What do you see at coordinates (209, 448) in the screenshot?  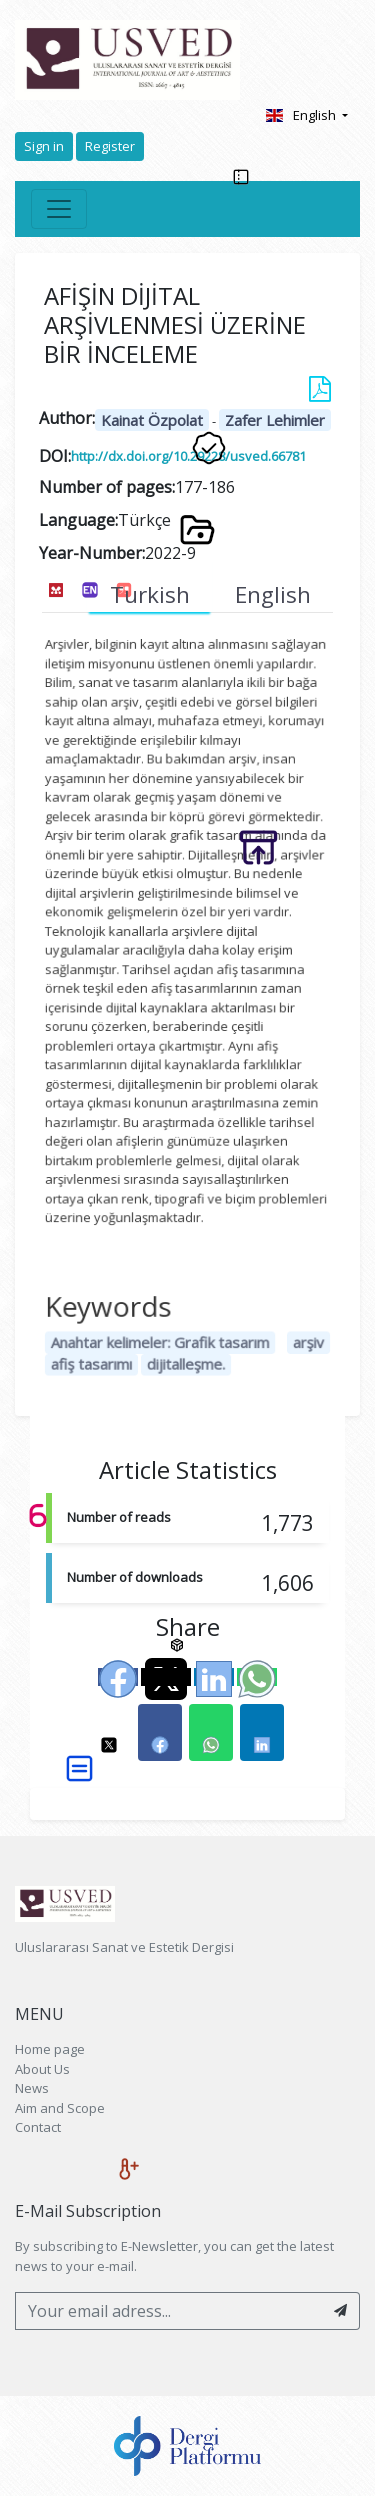 I see `indicates a verified account or identity` at bounding box center [209, 448].